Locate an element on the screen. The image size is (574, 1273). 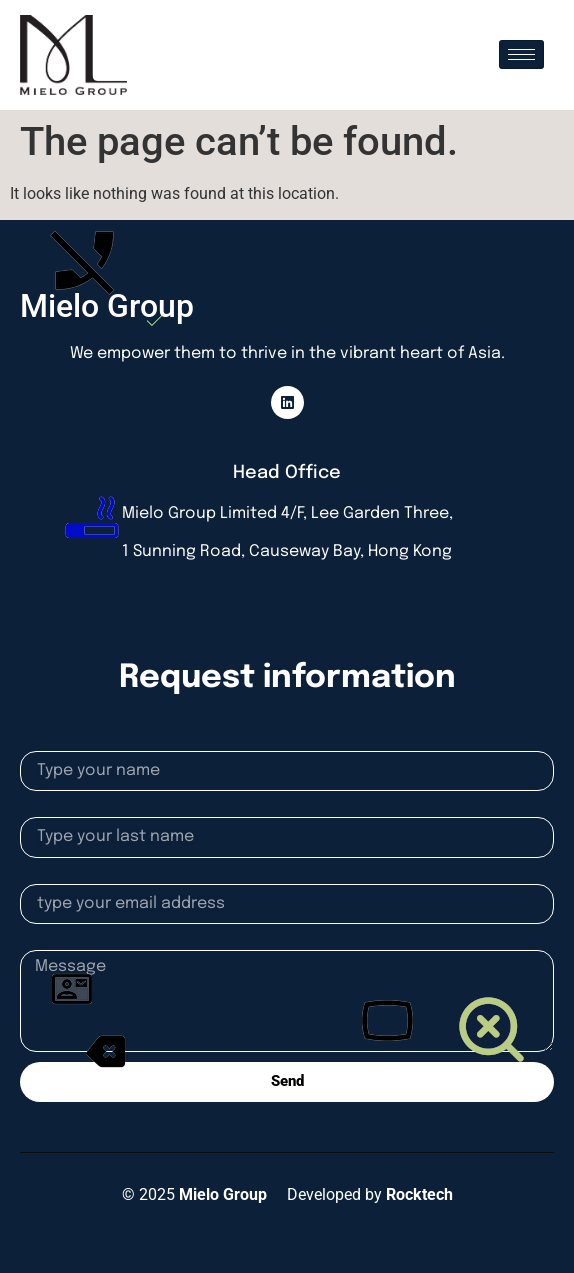
confirm or submit an action is located at coordinates (154, 319).